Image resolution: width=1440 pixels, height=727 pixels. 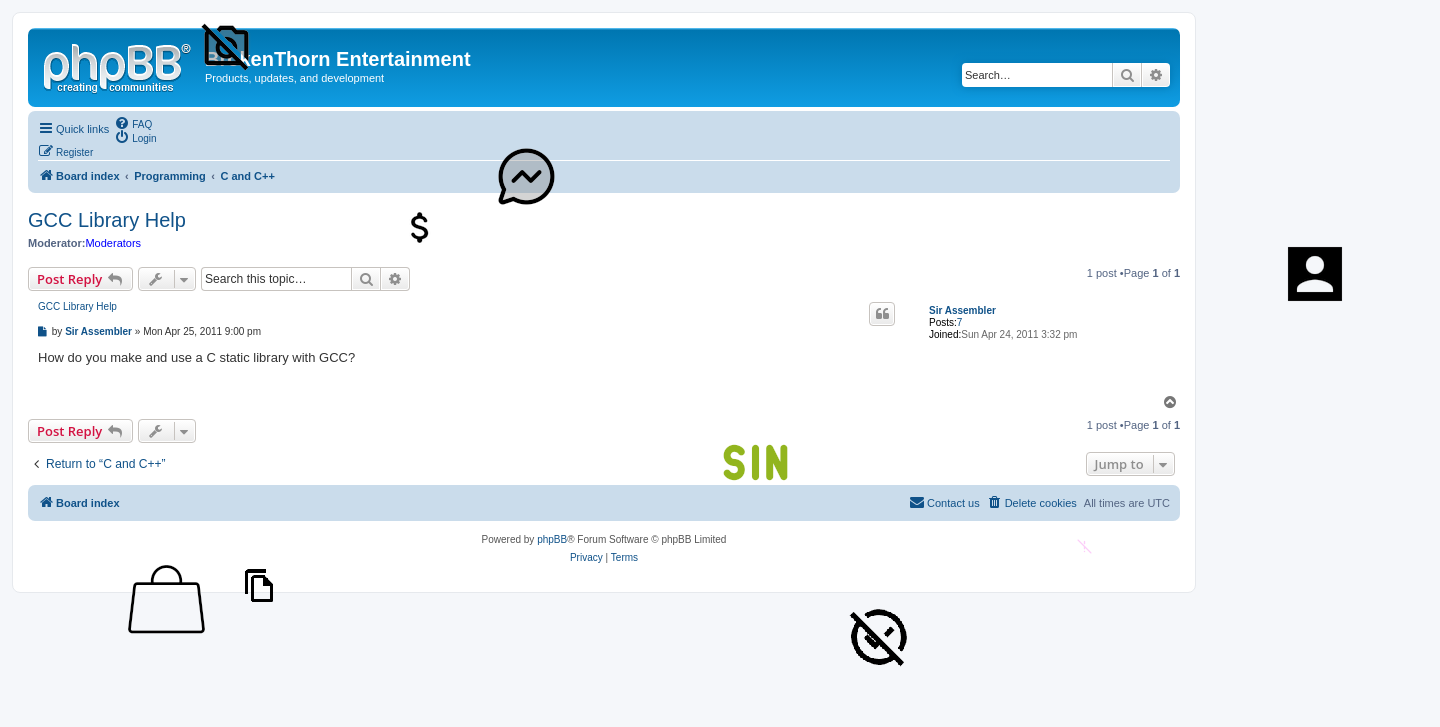 What do you see at coordinates (1084, 546) in the screenshot?
I see `disable alert notifications` at bounding box center [1084, 546].